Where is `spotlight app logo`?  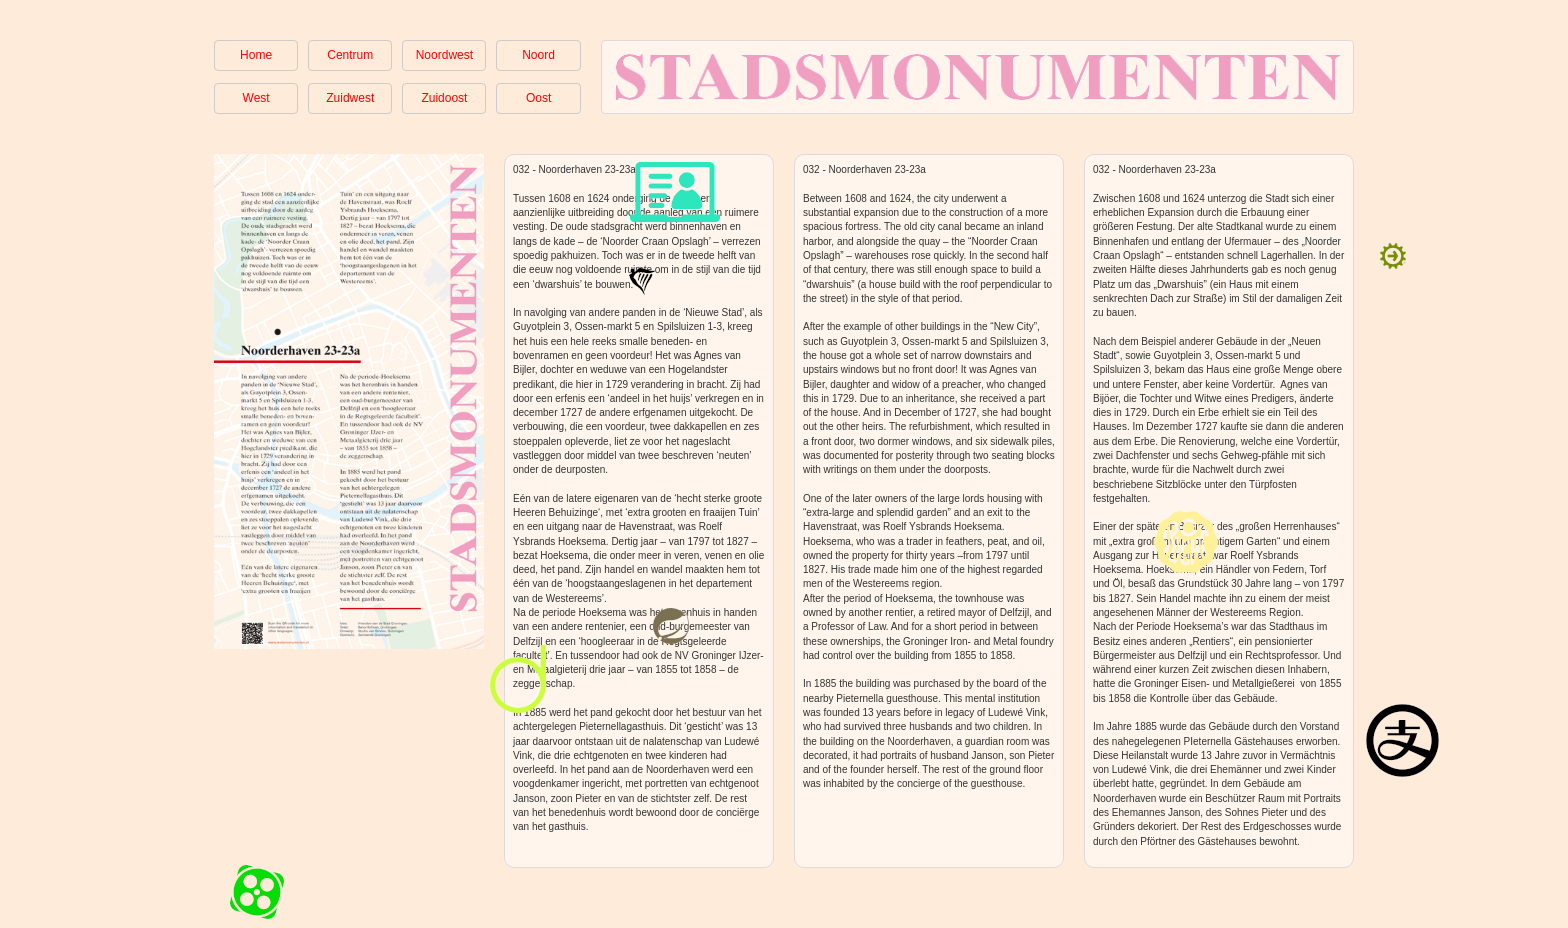
spotlight app logo is located at coordinates (1186, 542).